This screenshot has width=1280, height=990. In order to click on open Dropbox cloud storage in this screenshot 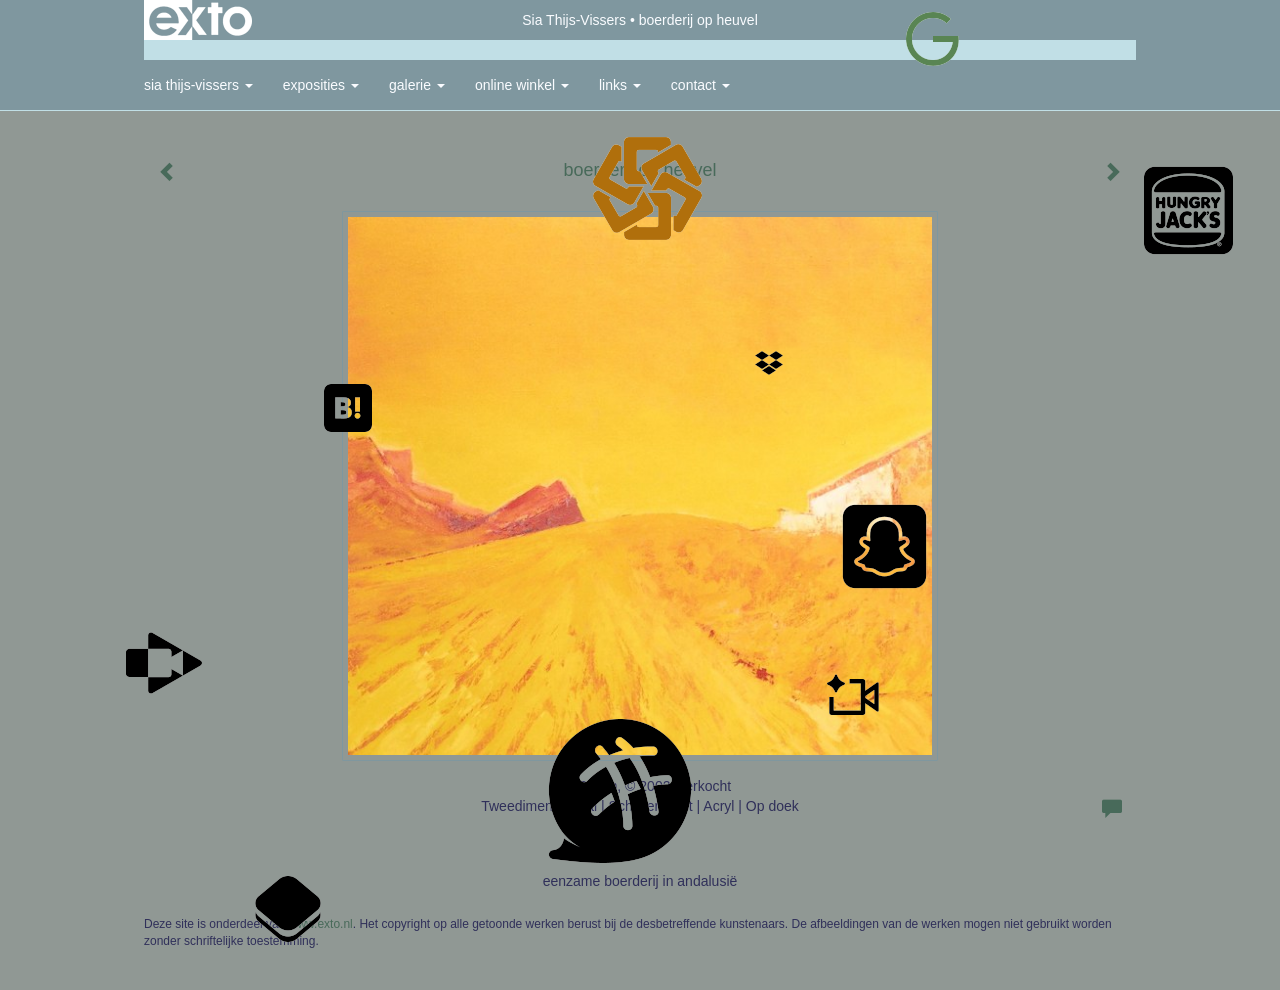, I will do `click(769, 363)`.